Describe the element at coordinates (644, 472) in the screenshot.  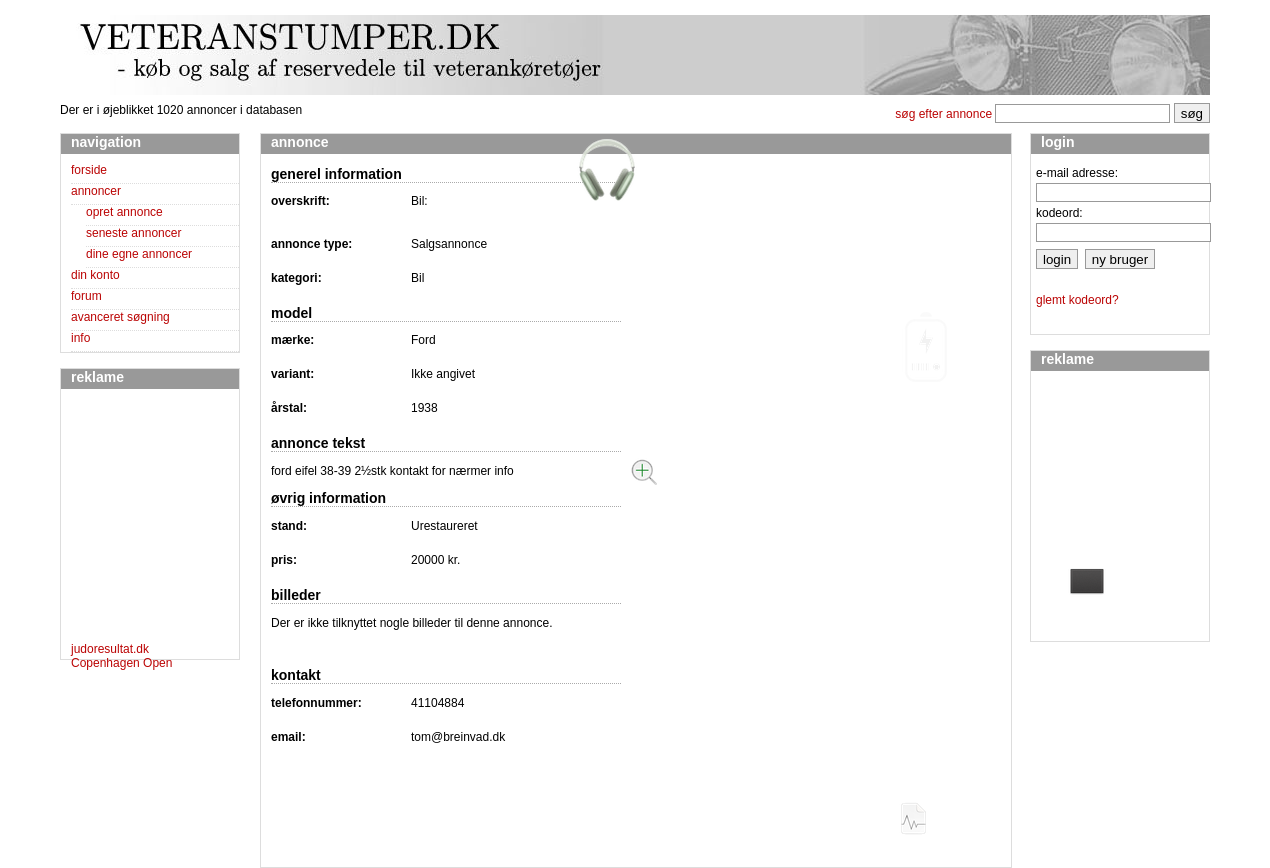
I see `zoom to fit content within the visible area` at that location.